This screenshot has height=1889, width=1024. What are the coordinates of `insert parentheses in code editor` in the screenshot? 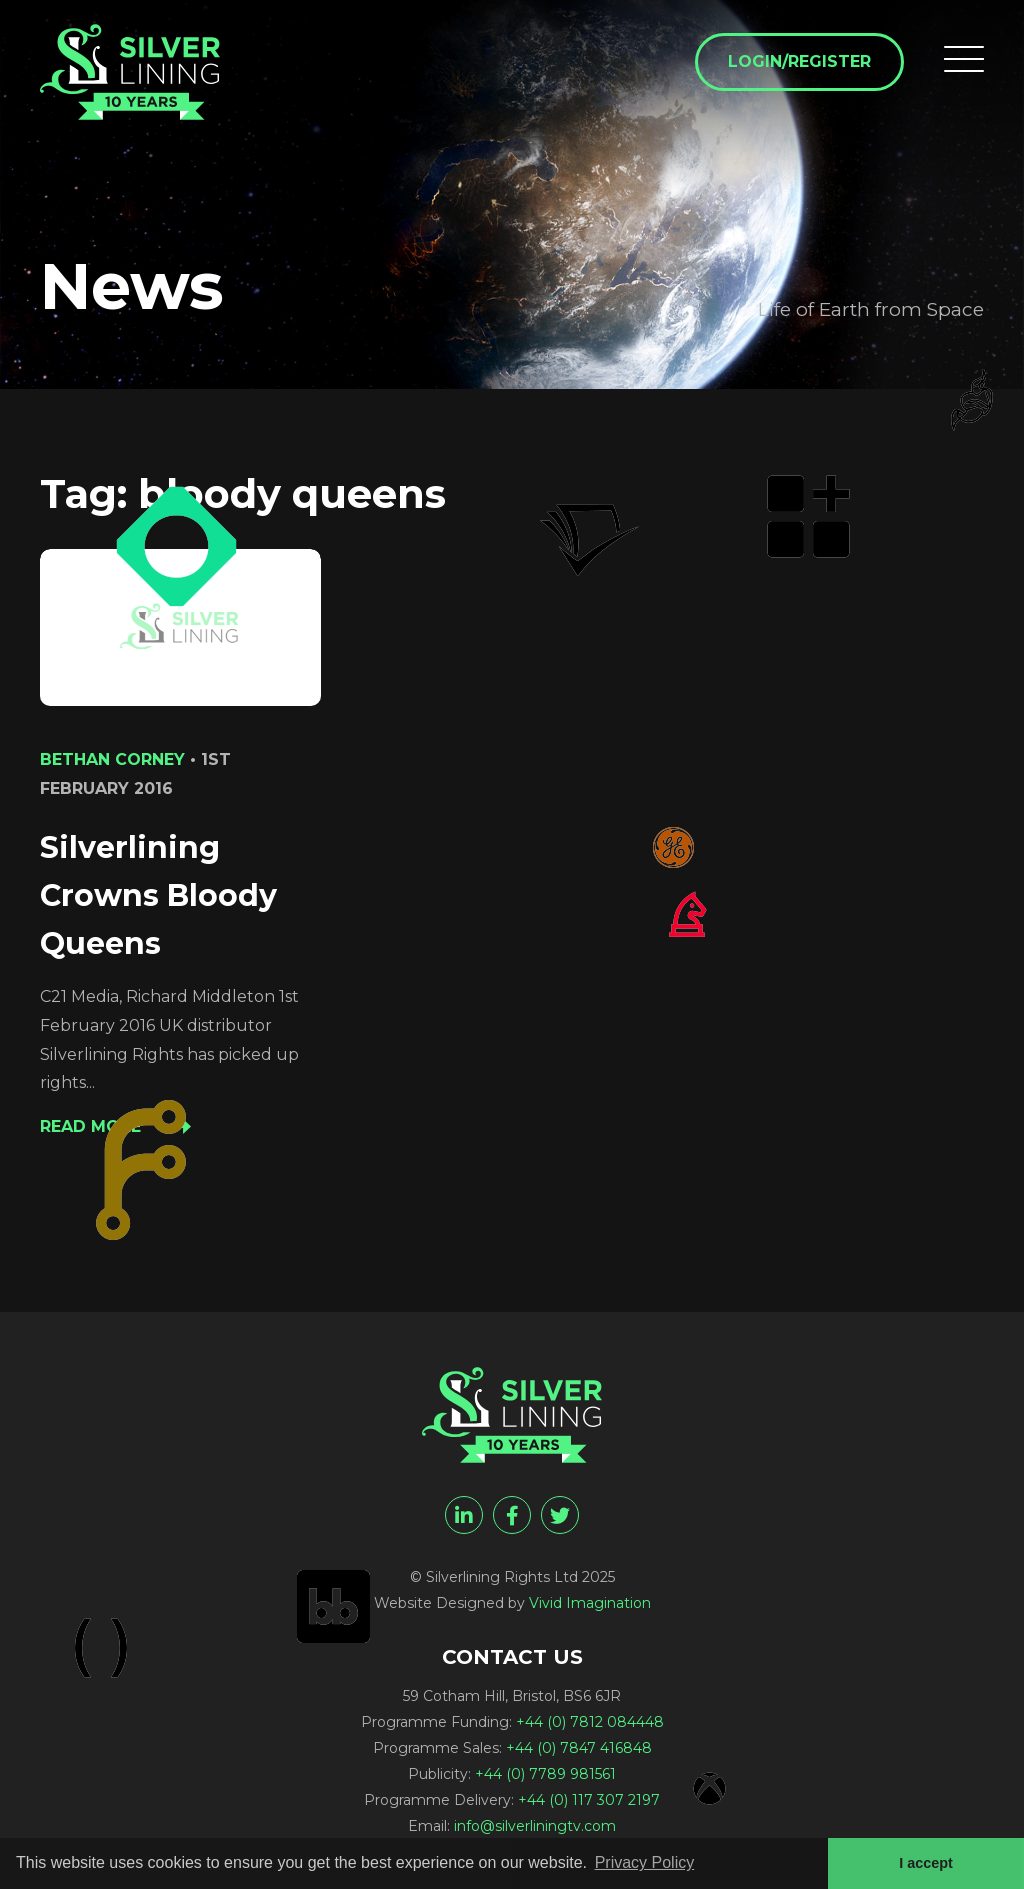 It's located at (101, 1648).